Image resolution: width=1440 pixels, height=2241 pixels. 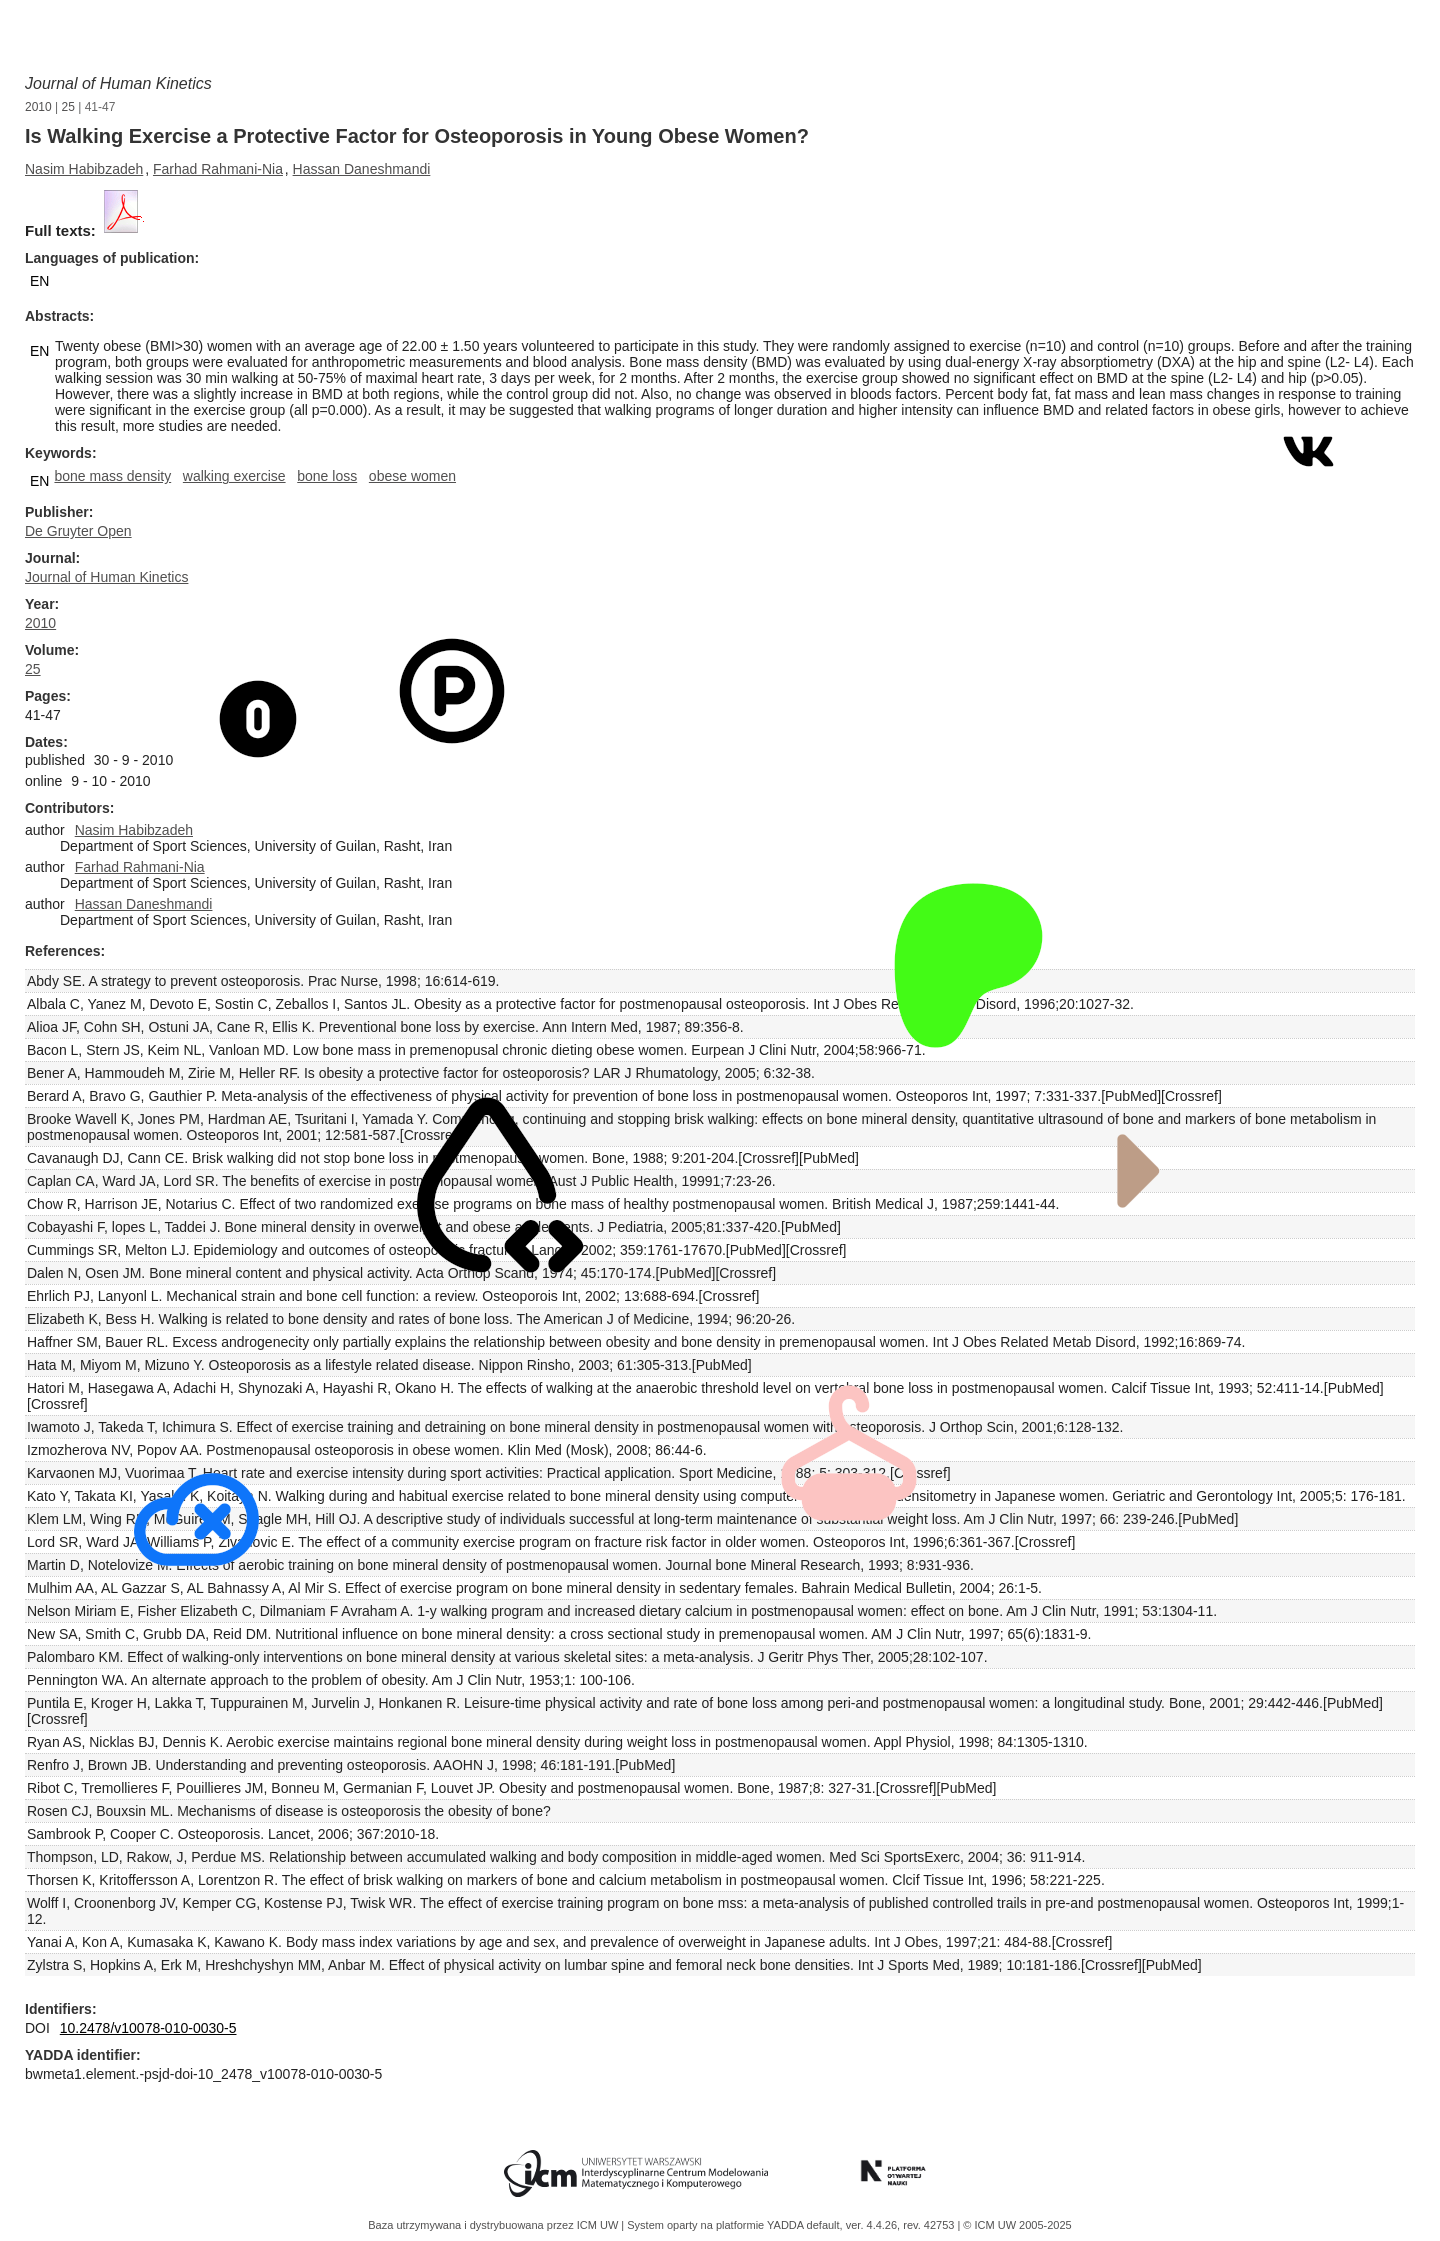 What do you see at coordinates (452, 691) in the screenshot?
I see `indicates parking availability or location` at bounding box center [452, 691].